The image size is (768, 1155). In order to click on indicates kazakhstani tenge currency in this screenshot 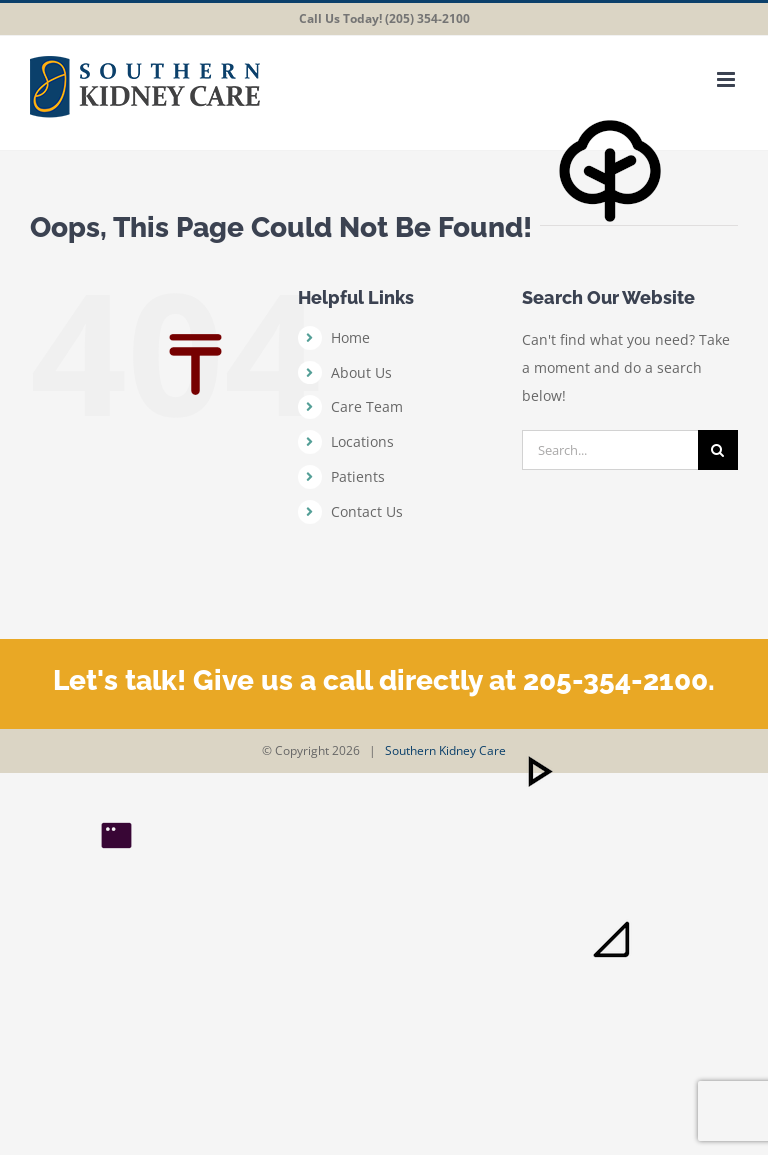, I will do `click(195, 364)`.